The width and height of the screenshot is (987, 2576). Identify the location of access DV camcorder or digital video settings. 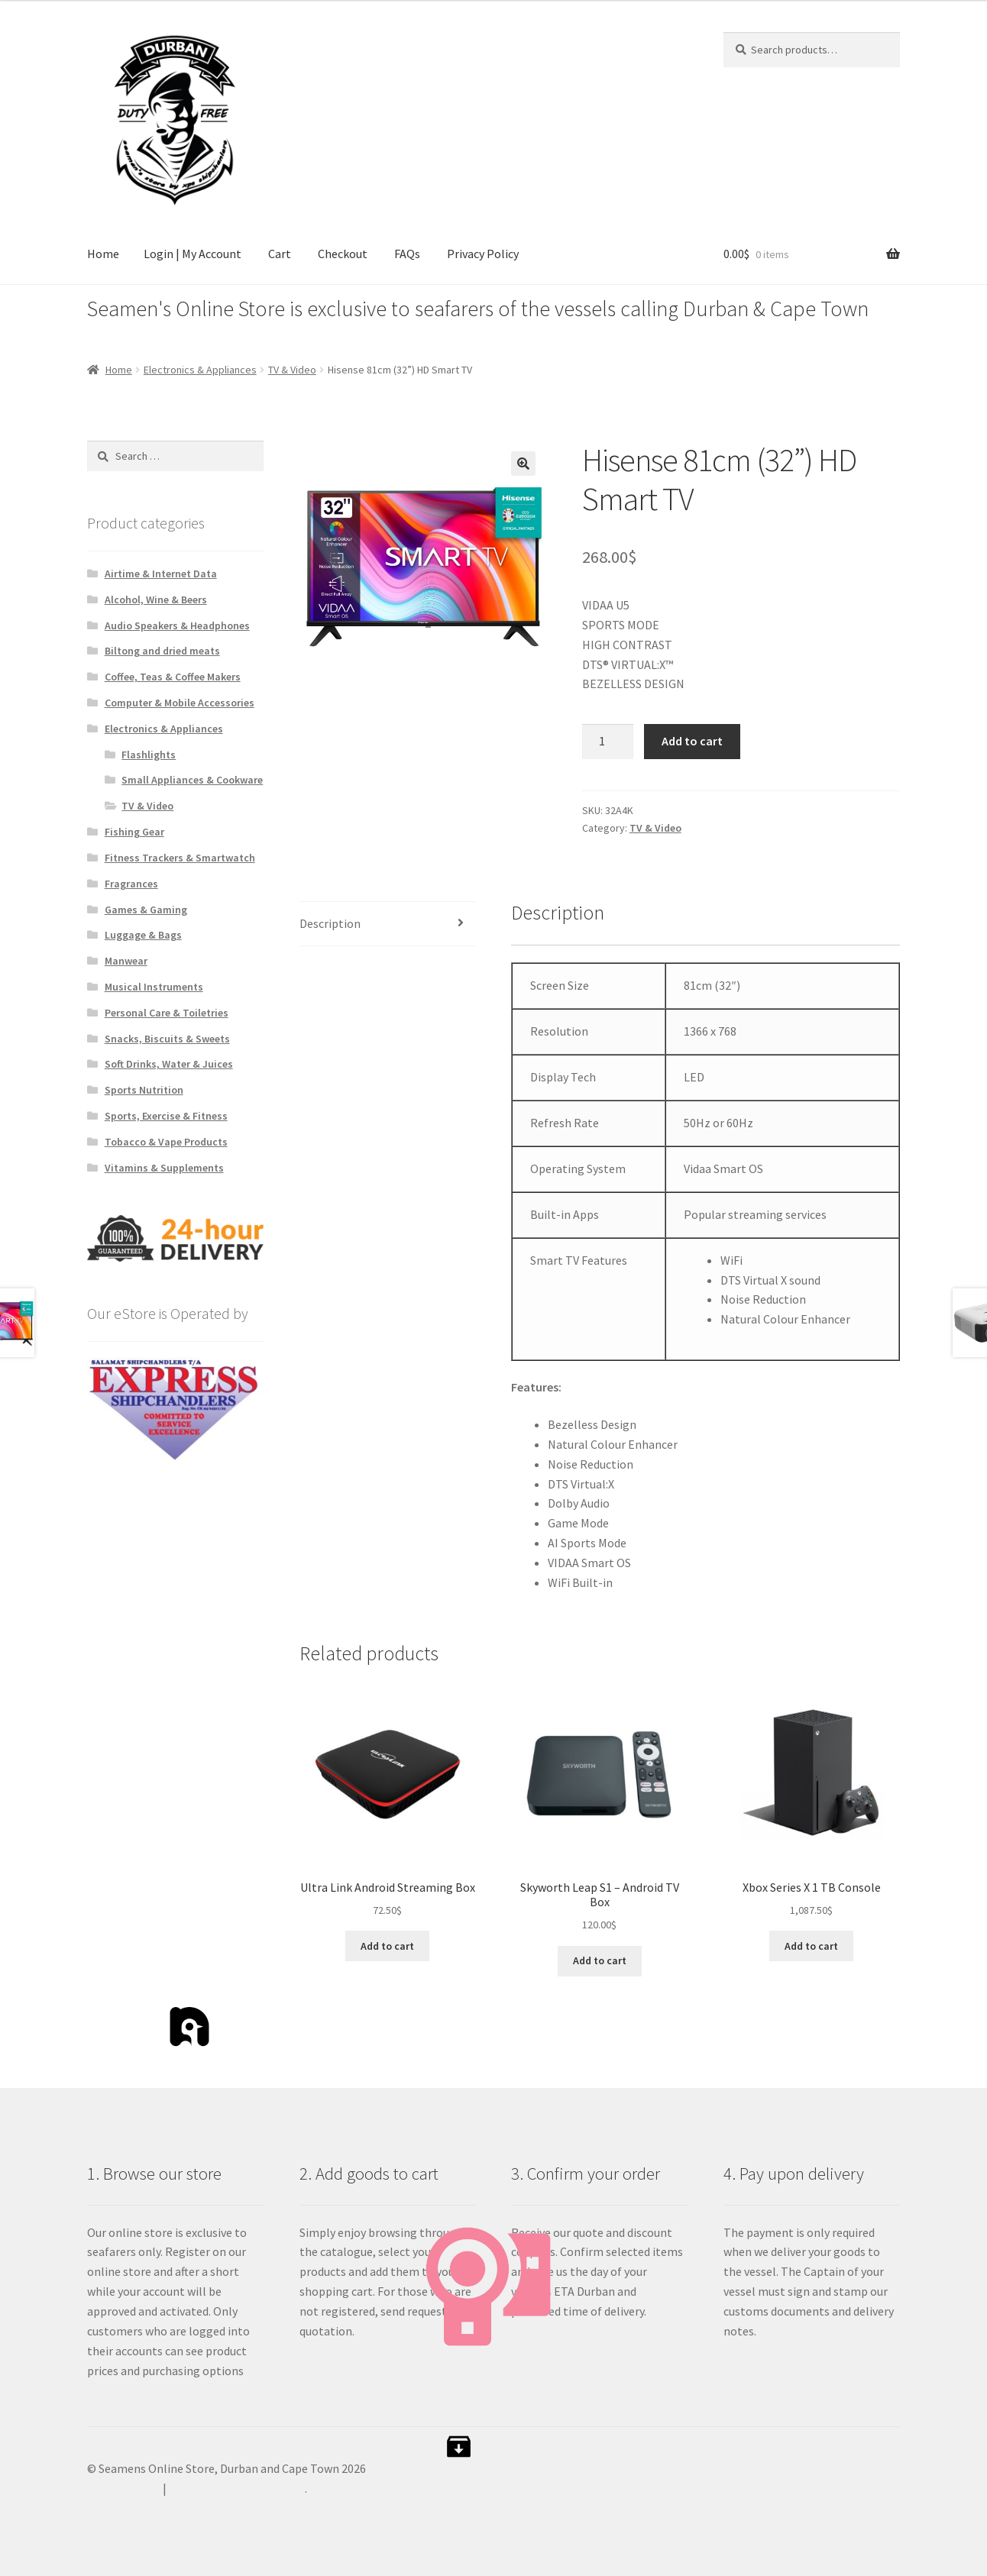
(491, 2287).